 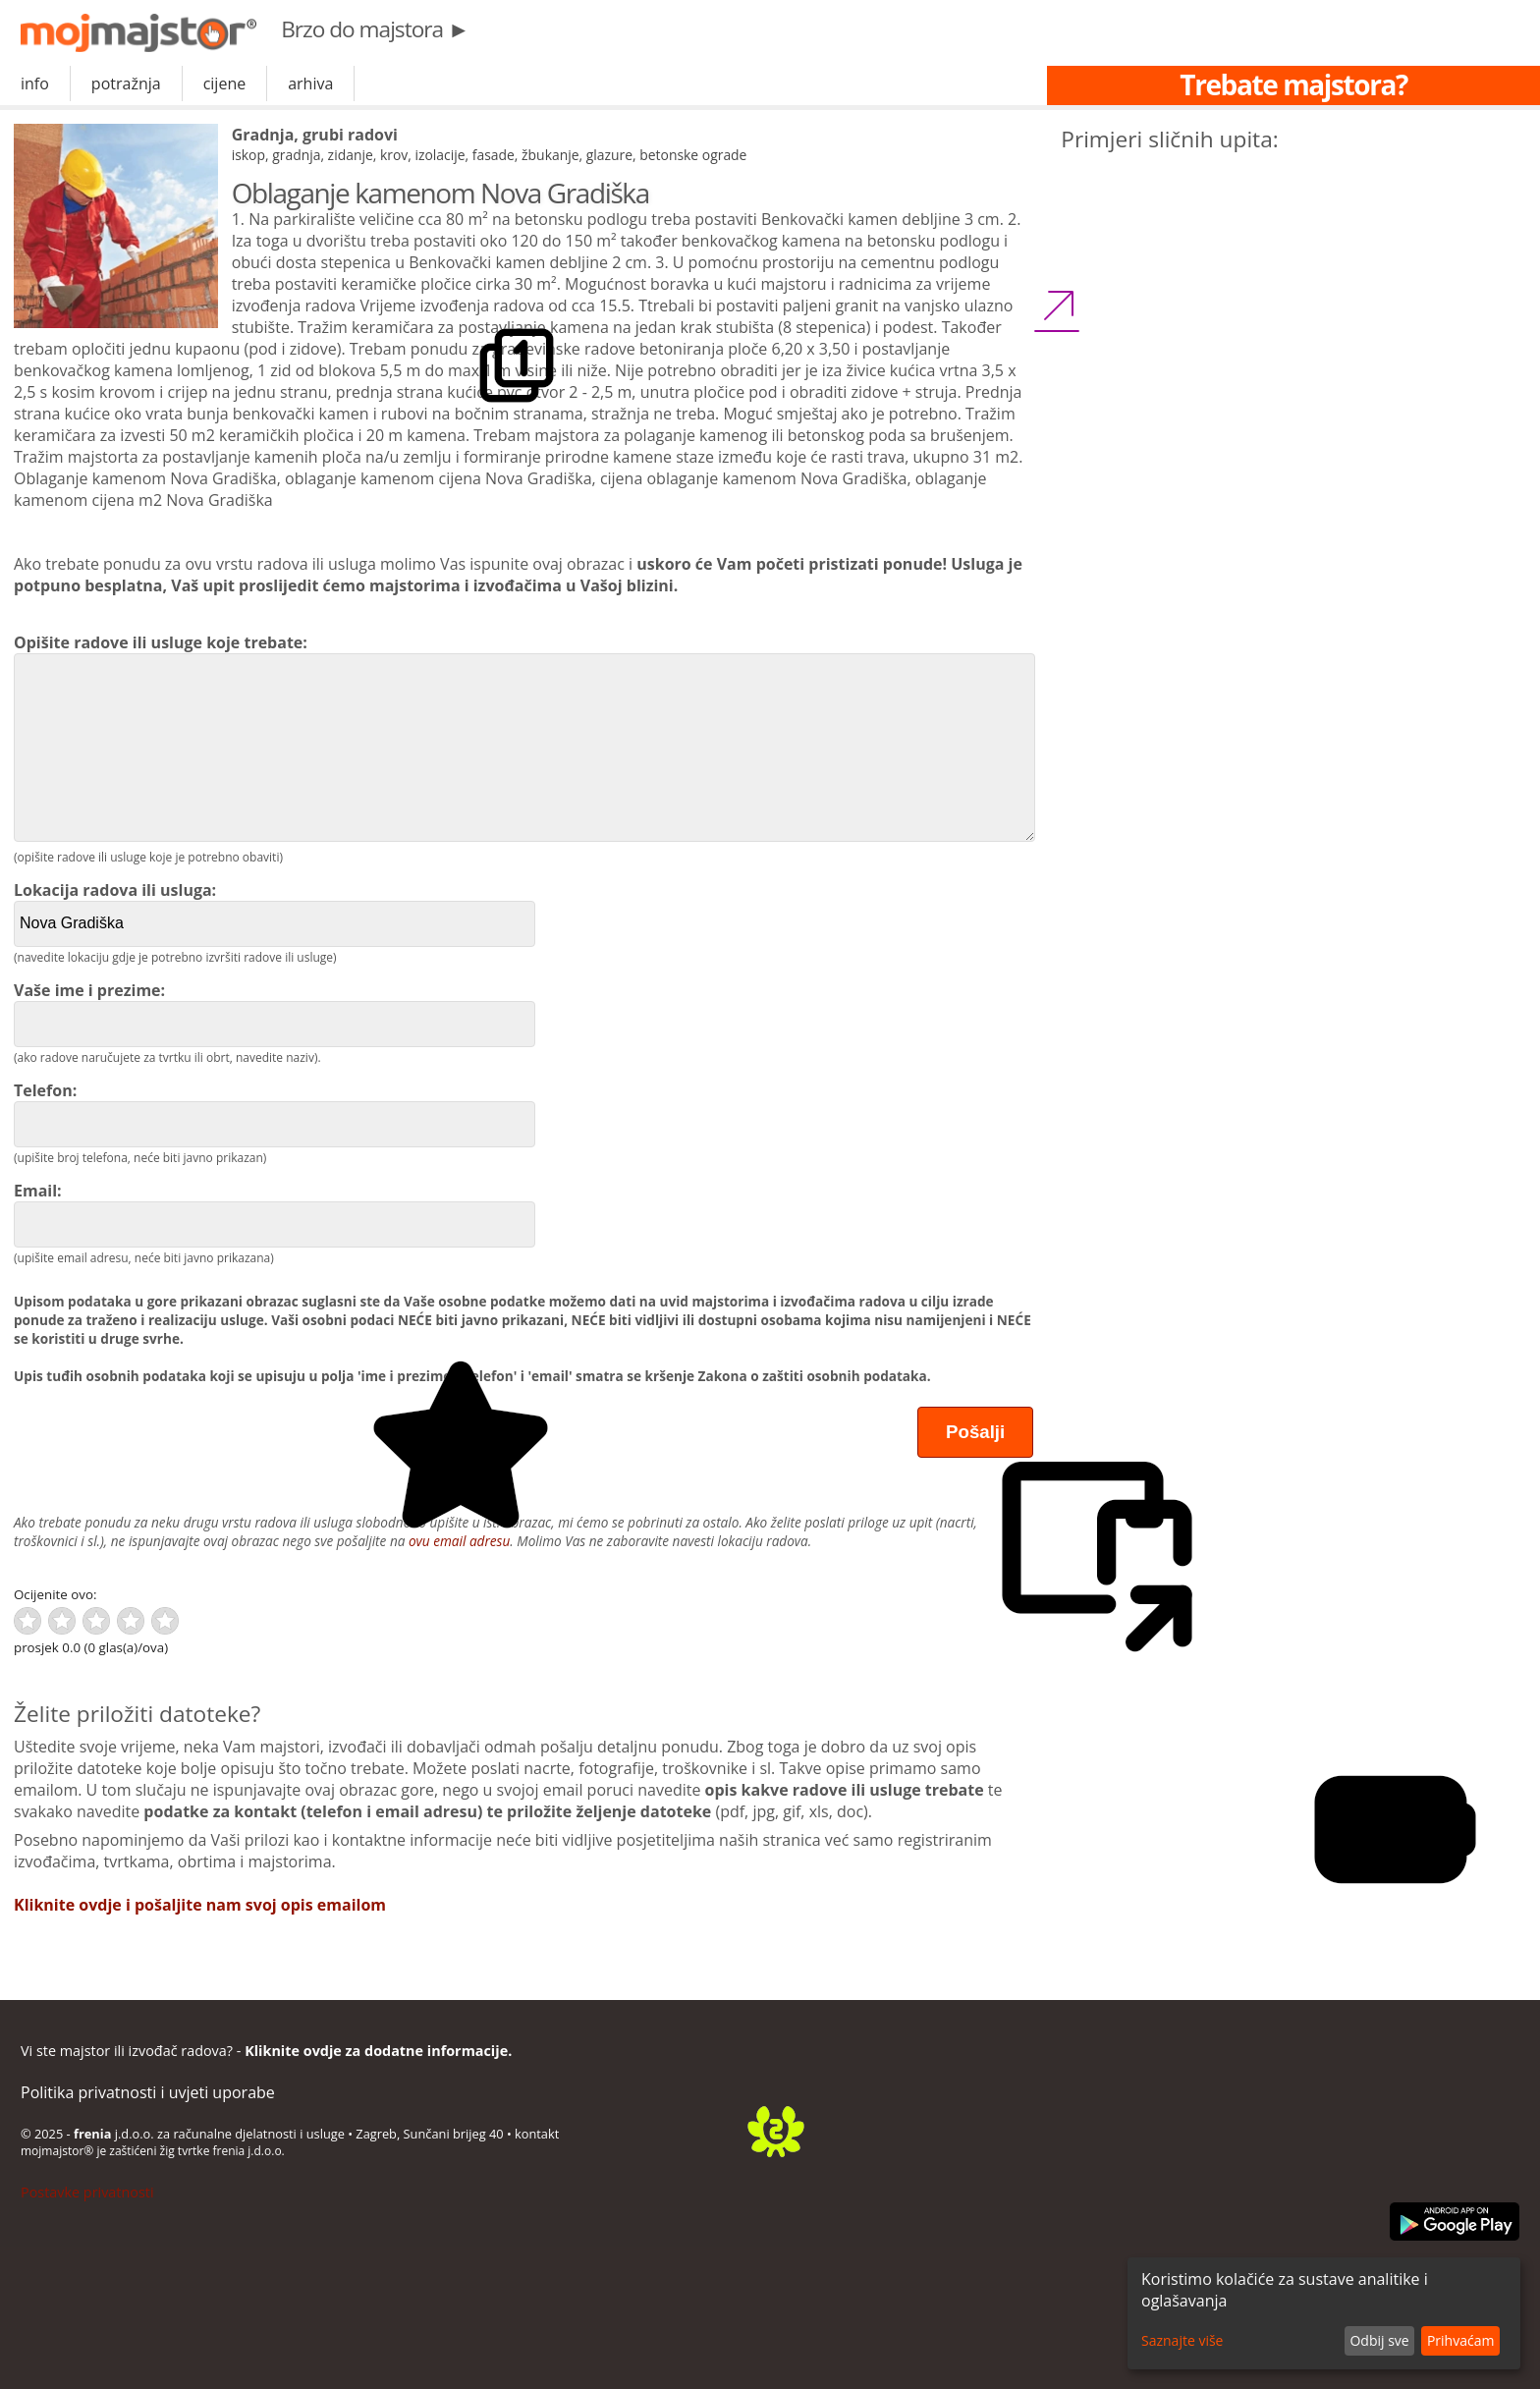 What do you see at coordinates (1097, 1547) in the screenshot?
I see `share content across devices` at bounding box center [1097, 1547].